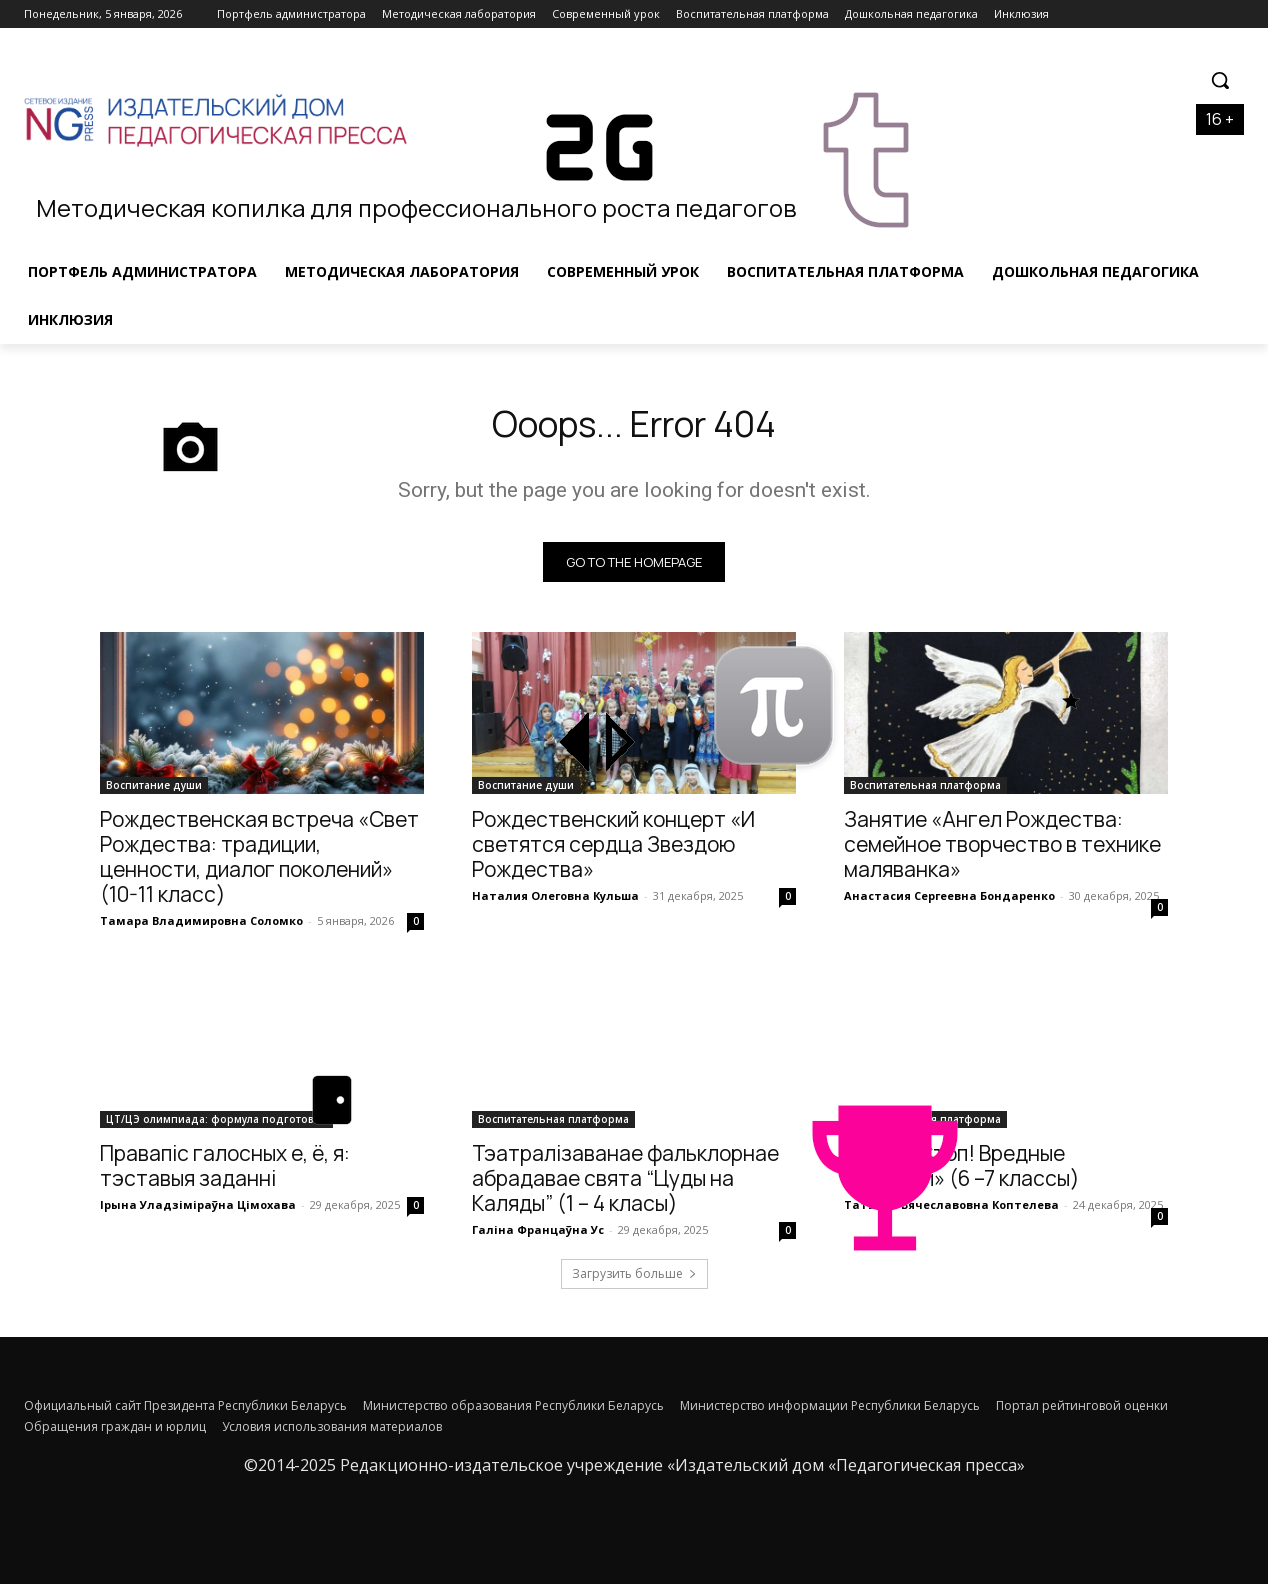  Describe the element at coordinates (332, 1100) in the screenshot. I see `door sensor status indicator` at that location.